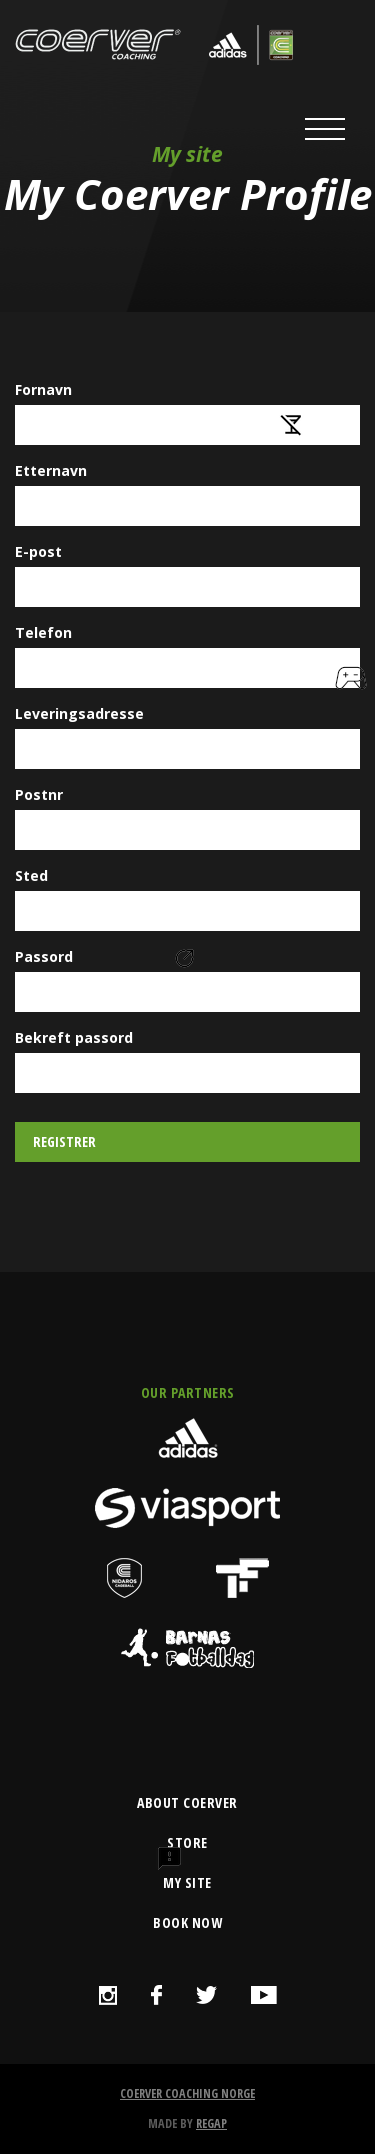 This screenshot has width=375, height=2154. What do you see at coordinates (184, 958) in the screenshot?
I see `open link in new tab or window` at bounding box center [184, 958].